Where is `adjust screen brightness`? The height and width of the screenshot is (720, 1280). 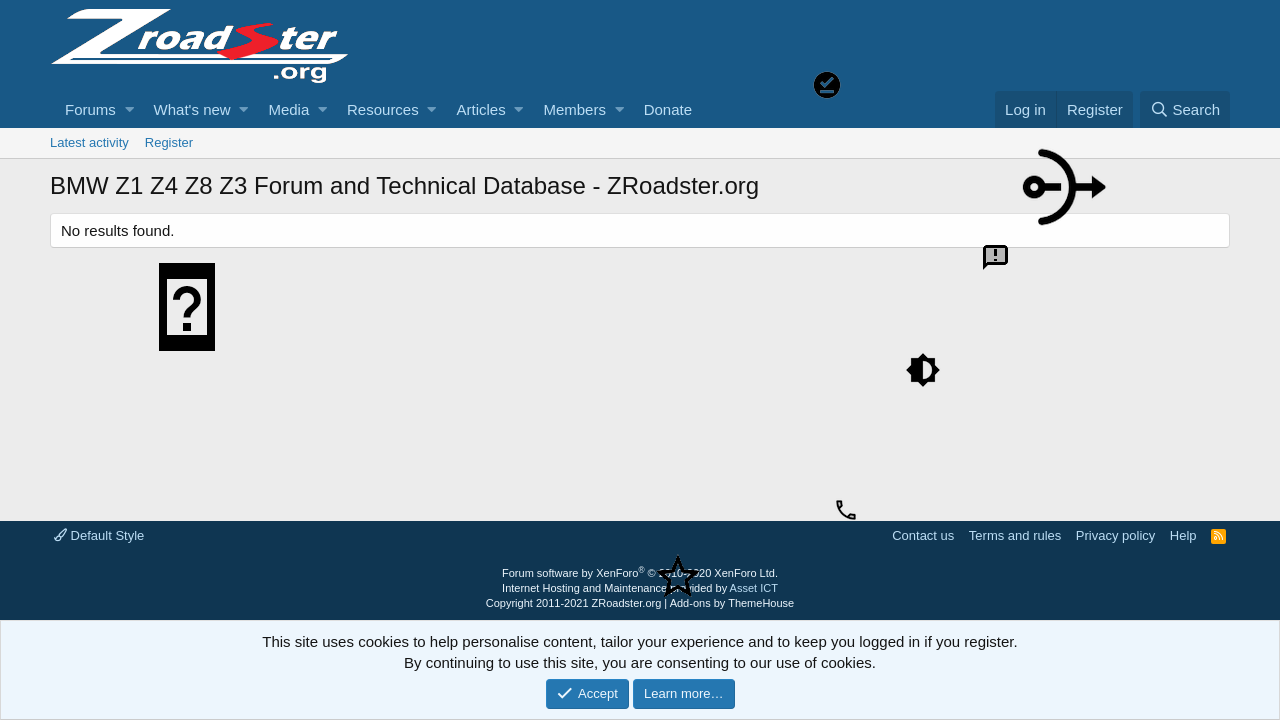 adjust screen brightness is located at coordinates (923, 370).